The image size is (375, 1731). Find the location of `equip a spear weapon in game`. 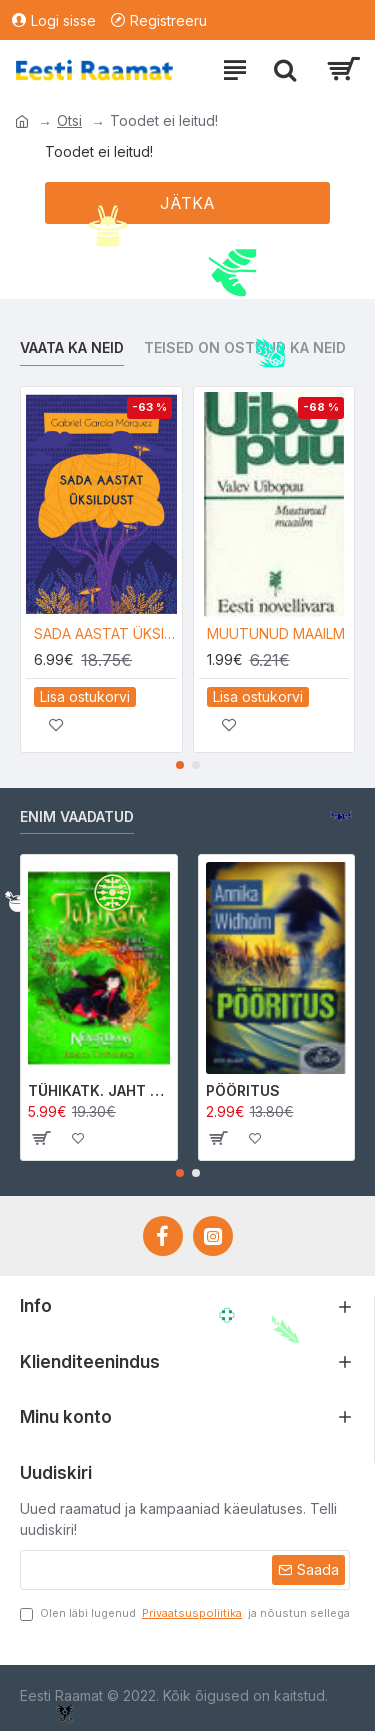

equip a spear weapon in game is located at coordinates (285, 1329).